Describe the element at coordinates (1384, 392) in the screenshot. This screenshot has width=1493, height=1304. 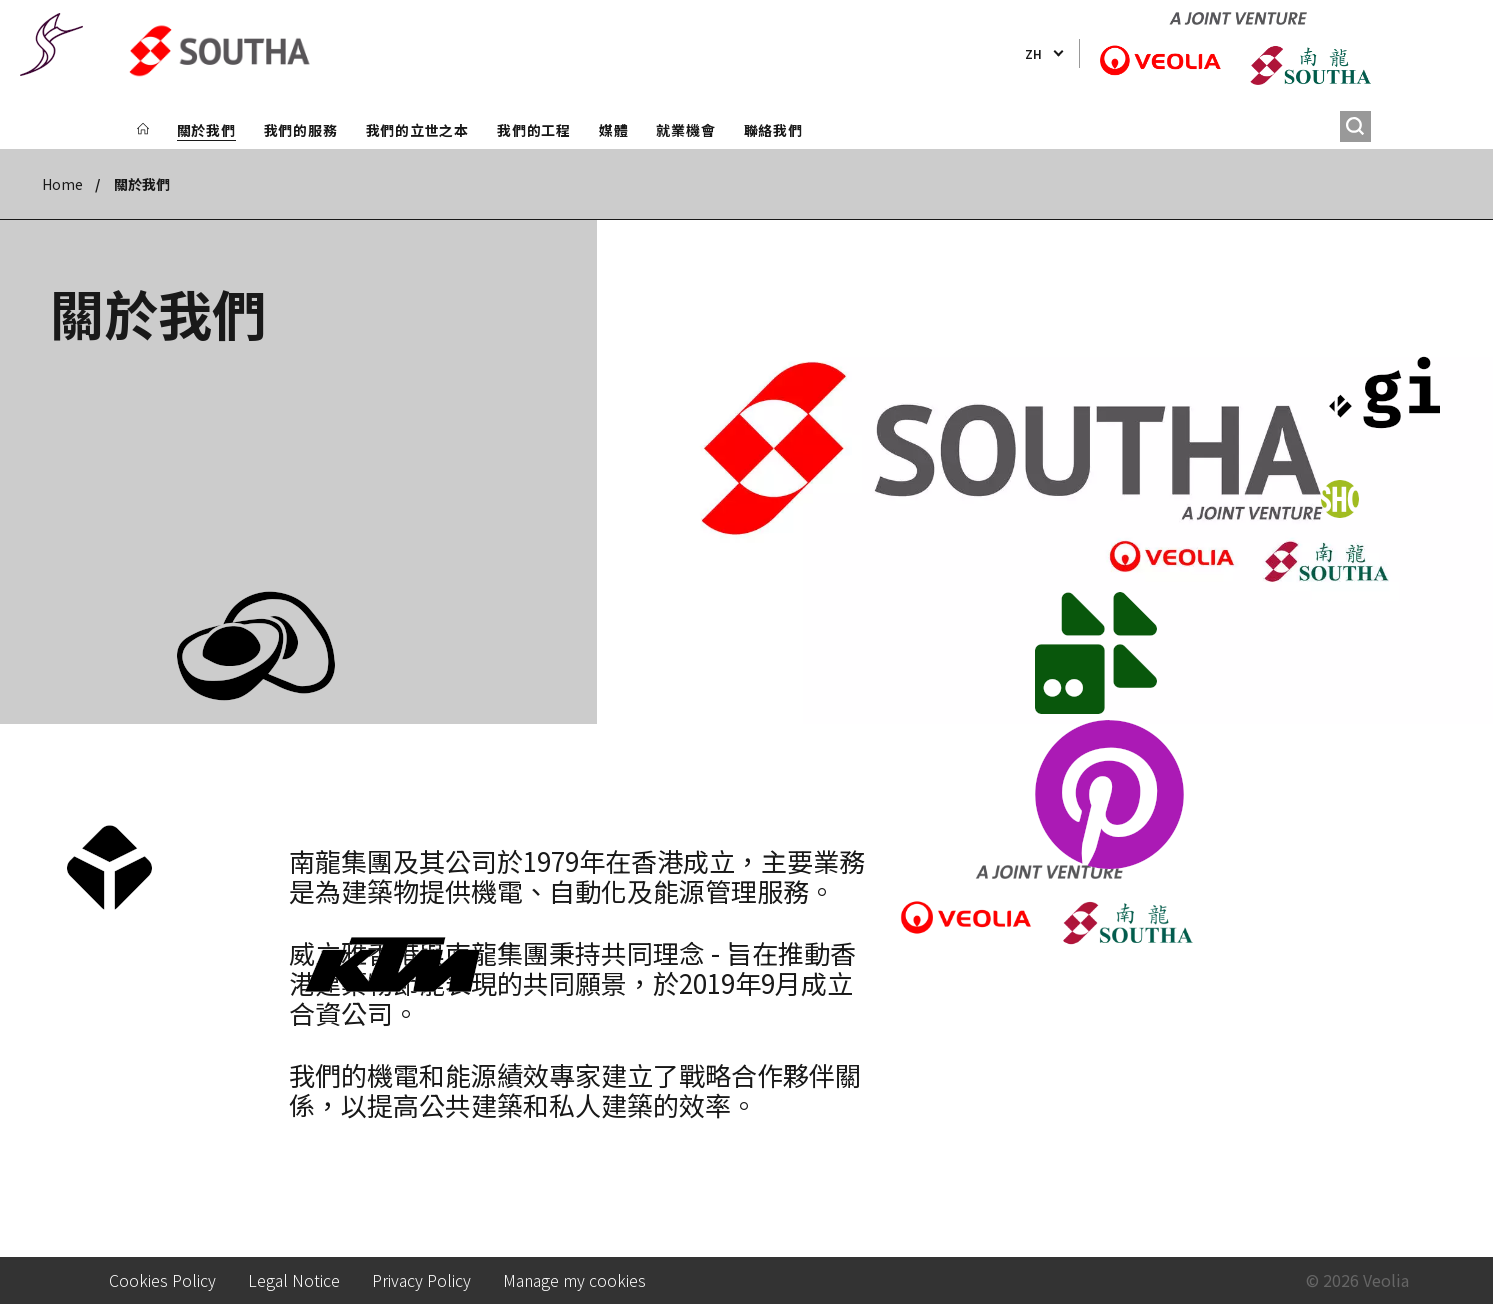
I see `visit gitignore.io website` at that location.